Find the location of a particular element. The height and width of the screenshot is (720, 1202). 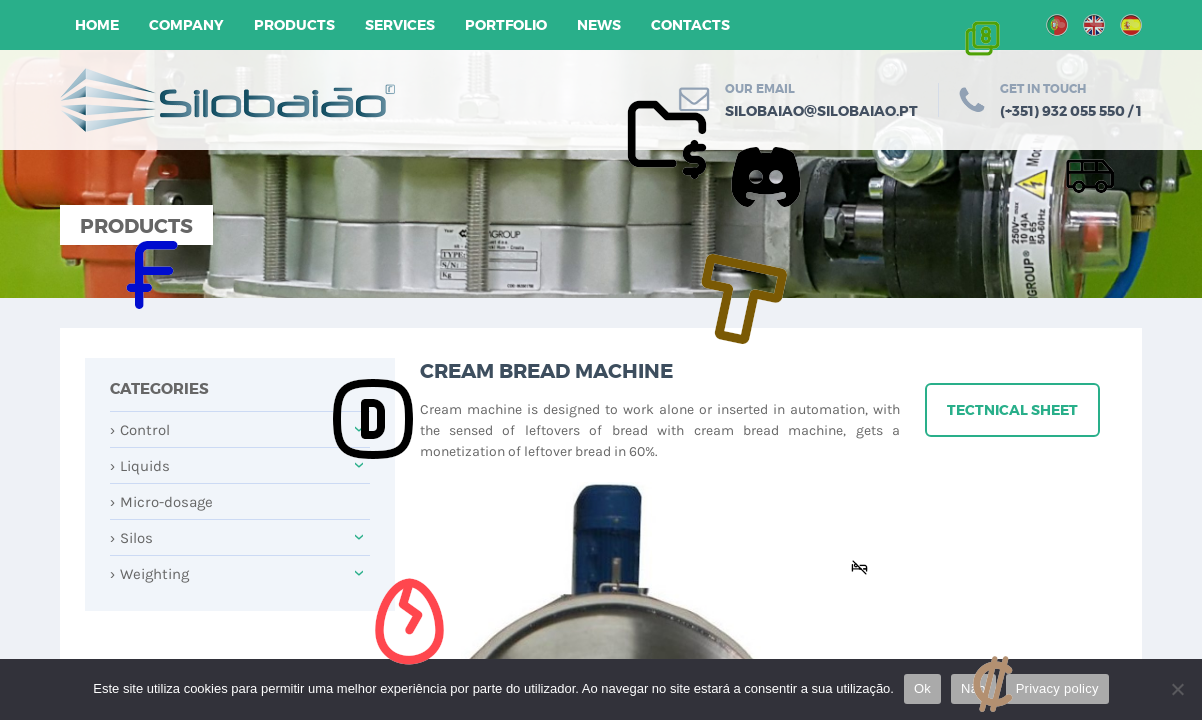

view item 8 in a collection is located at coordinates (982, 38).